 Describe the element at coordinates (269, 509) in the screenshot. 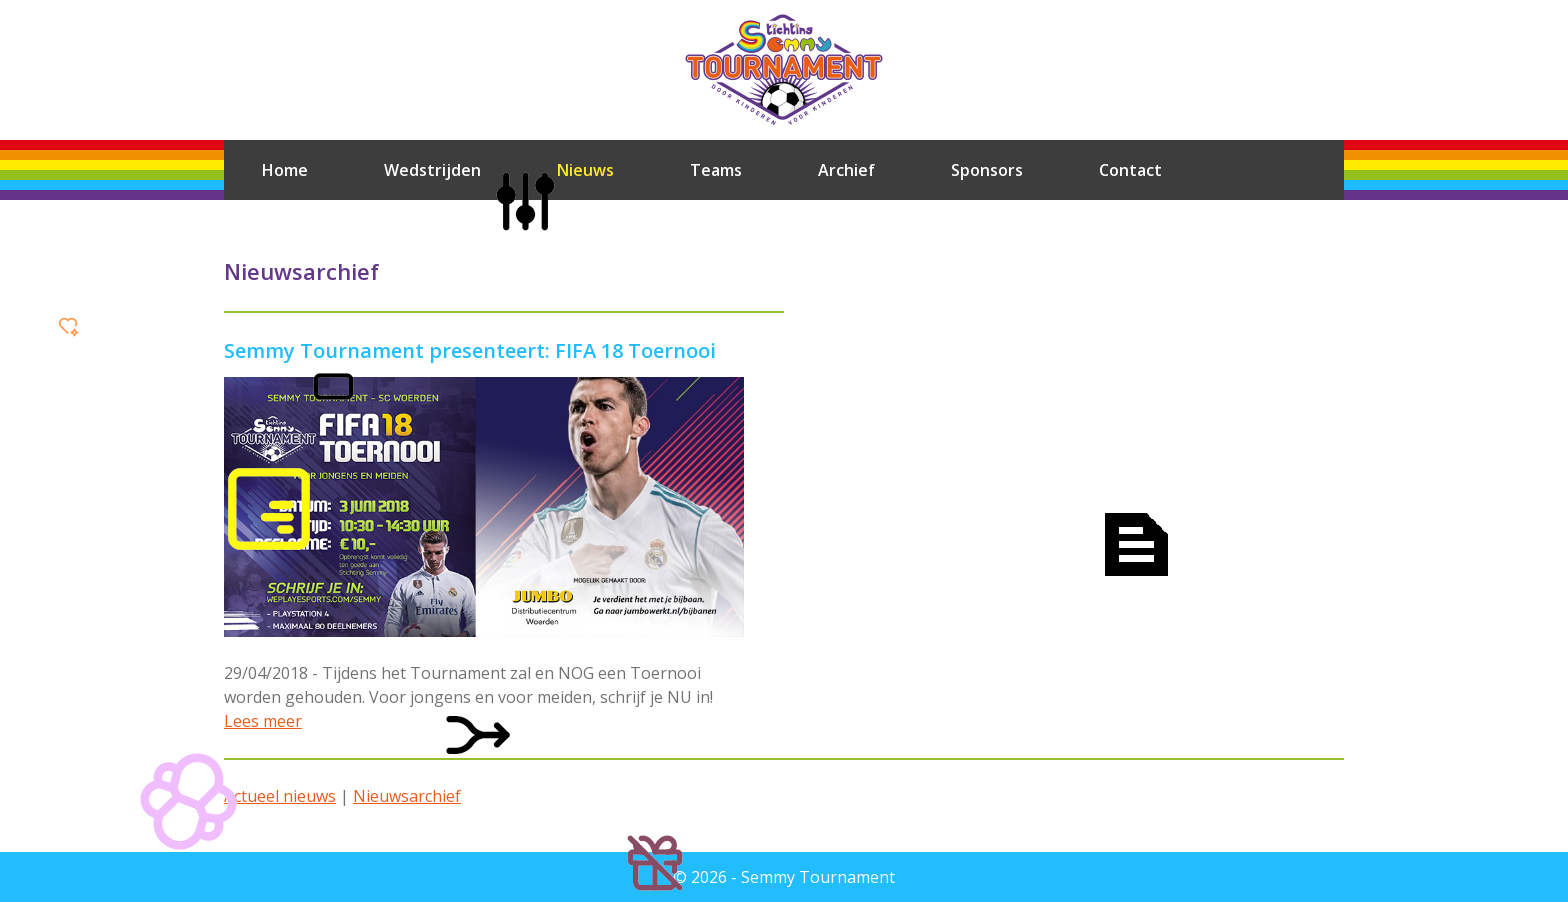

I see `align content to bottom-right of container` at that location.